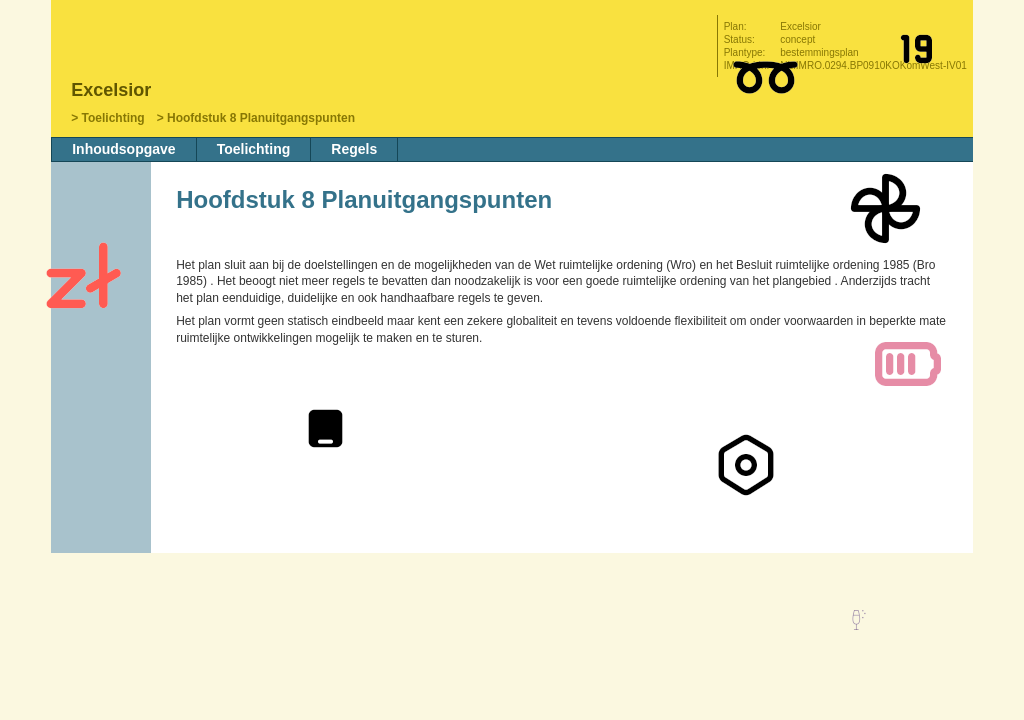  Describe the element at coordinates (81, 277) in the screenshot. I see `indicates price or amount in Polish złoty` at that location.